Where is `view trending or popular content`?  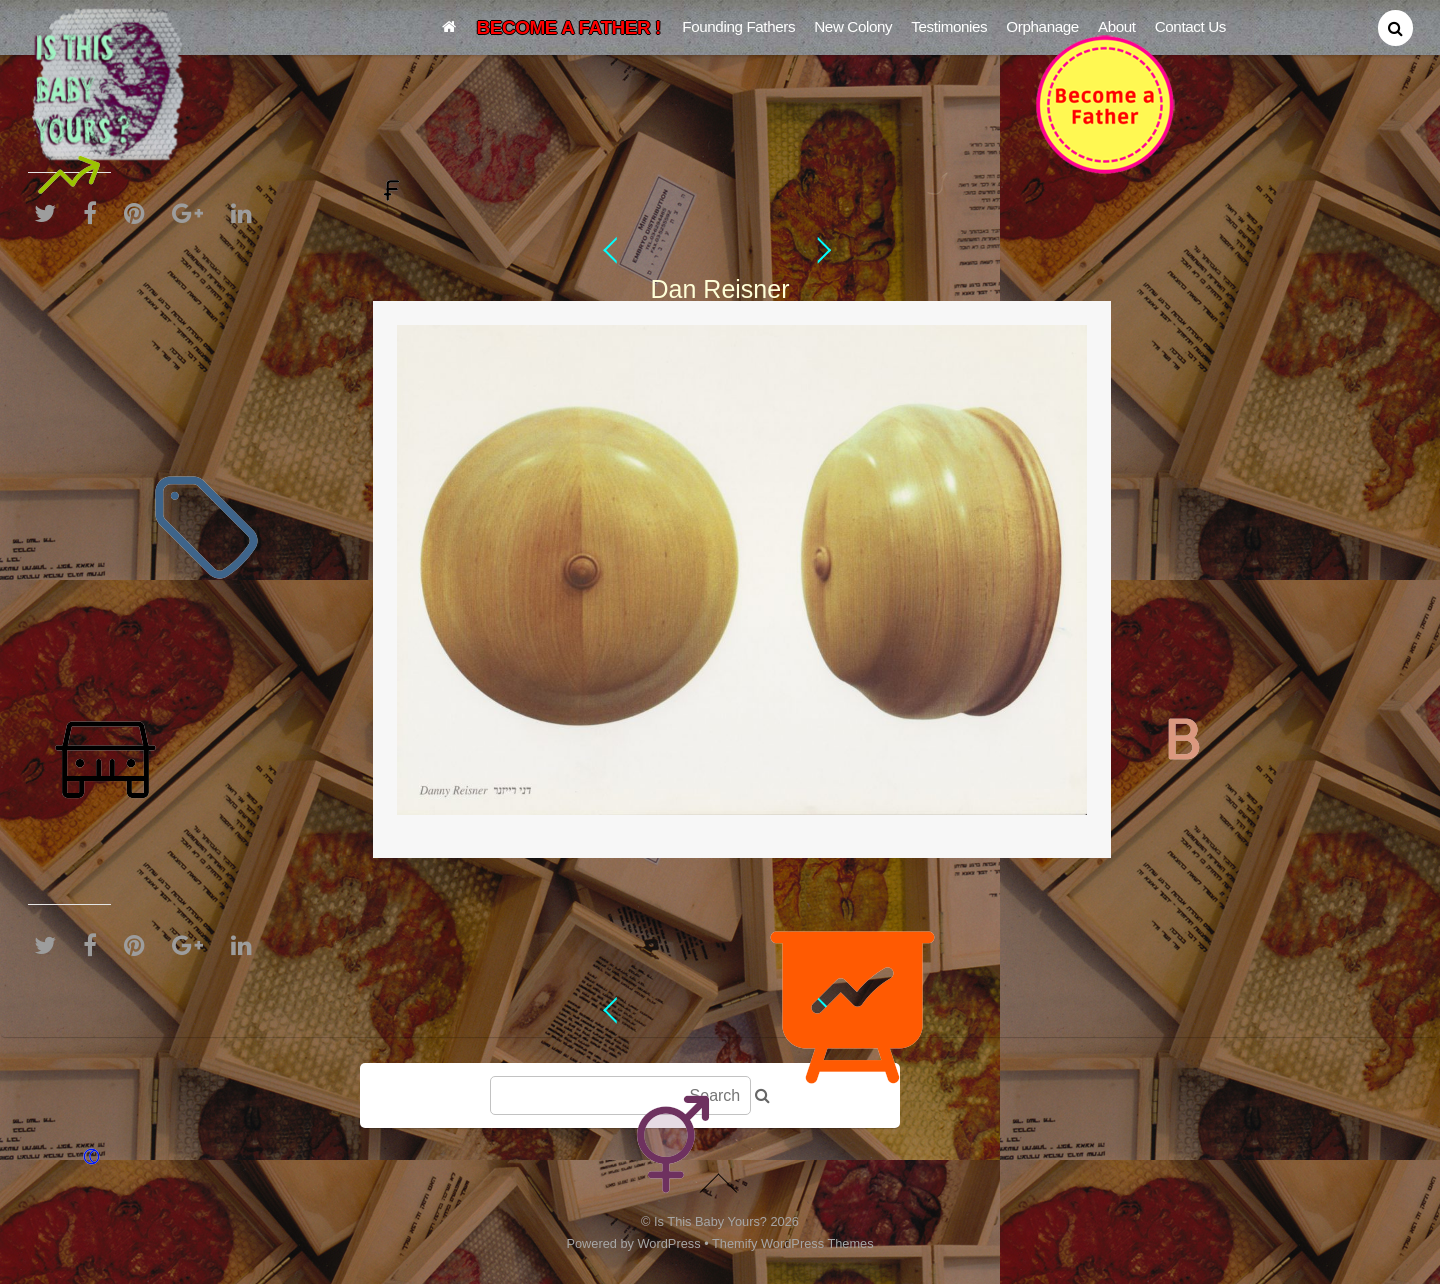
view trending or popular content is located at coordinates (69, 174).